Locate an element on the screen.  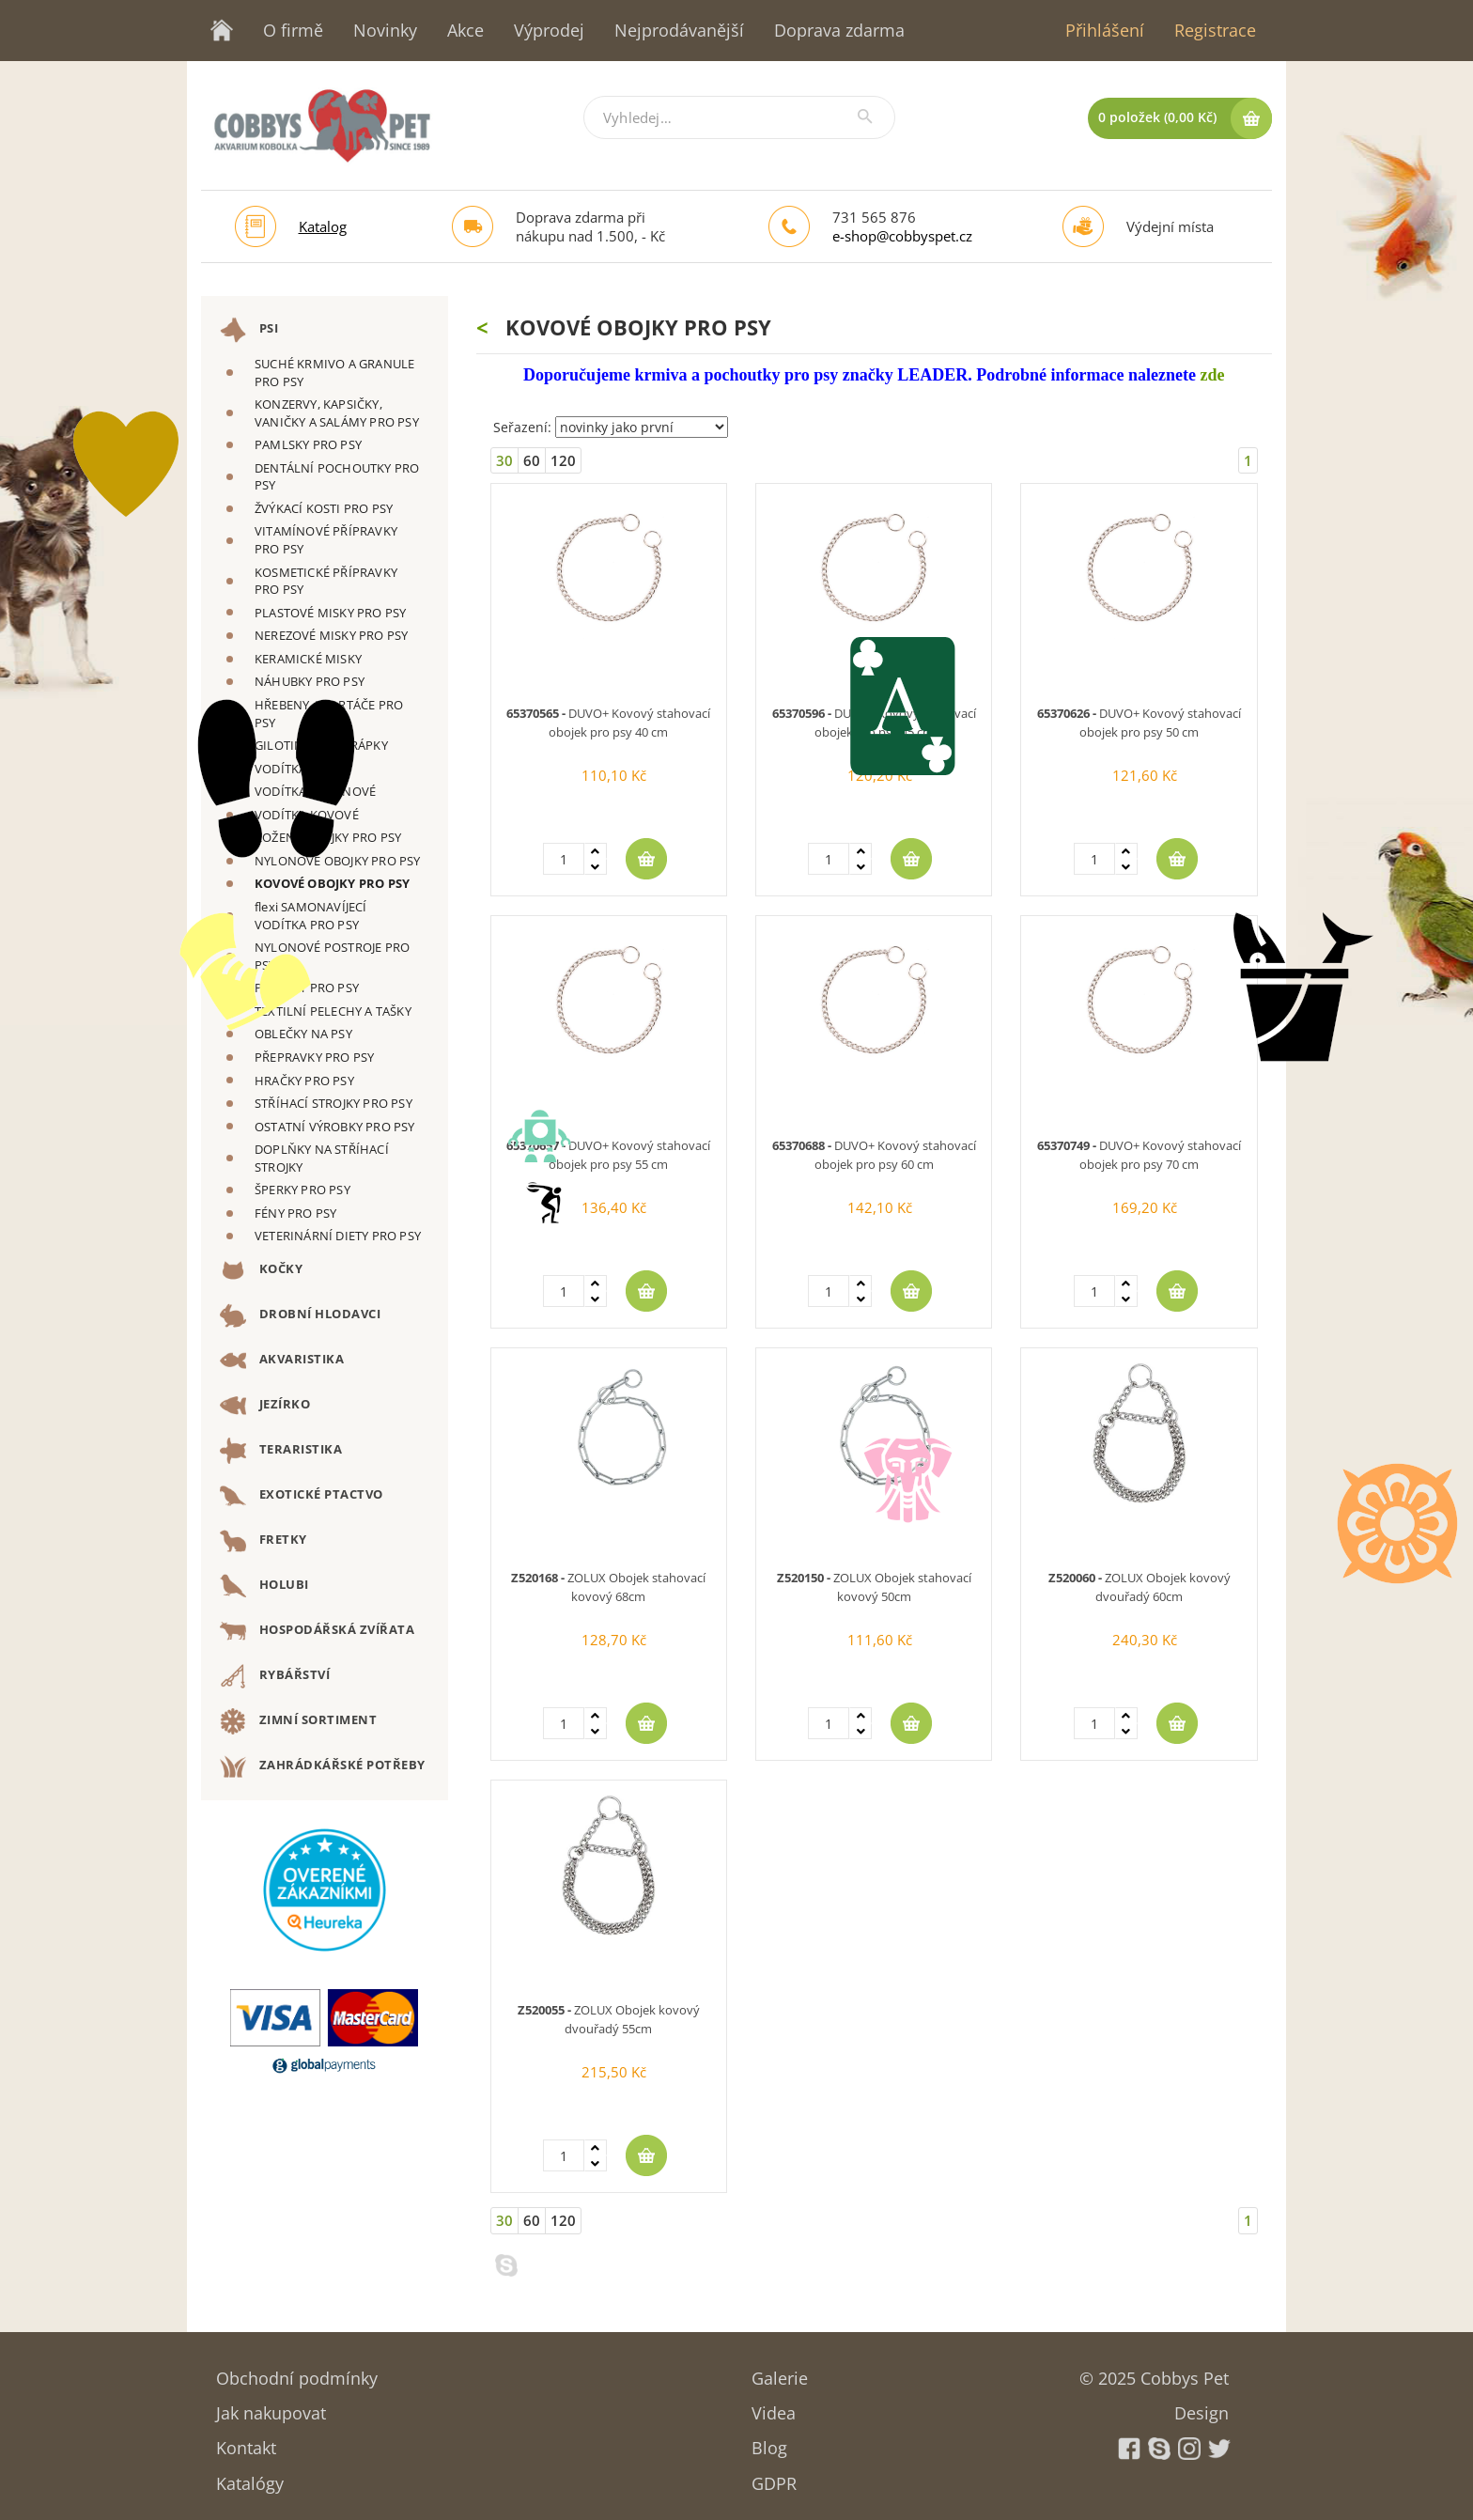
elephant character or avatar icon is located at coordinates (907, 1480).